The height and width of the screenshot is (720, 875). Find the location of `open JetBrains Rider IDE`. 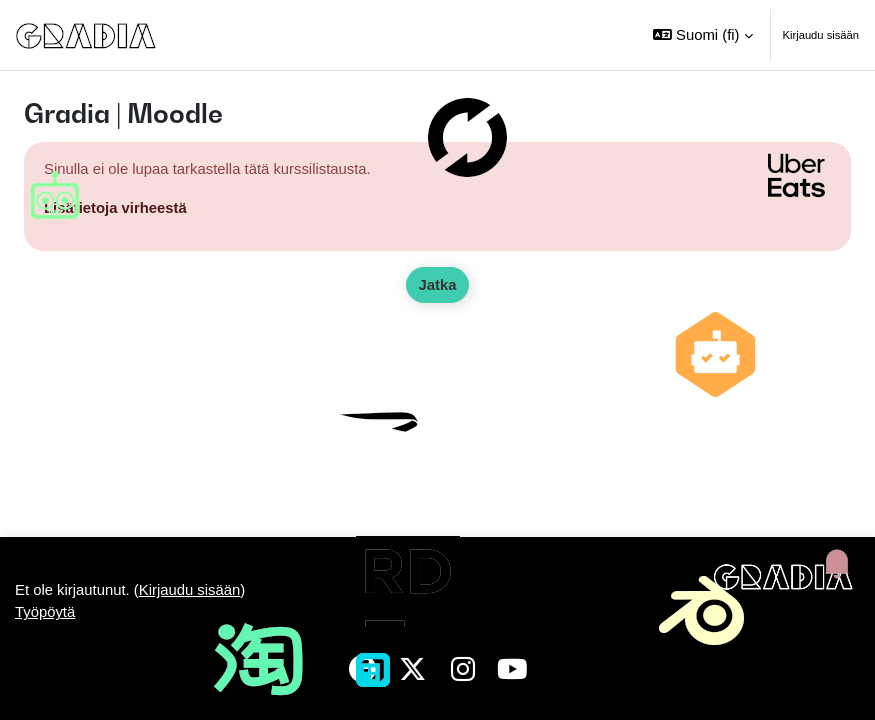

open JetBrains Rider IDE is located at coordinates (408, 588).